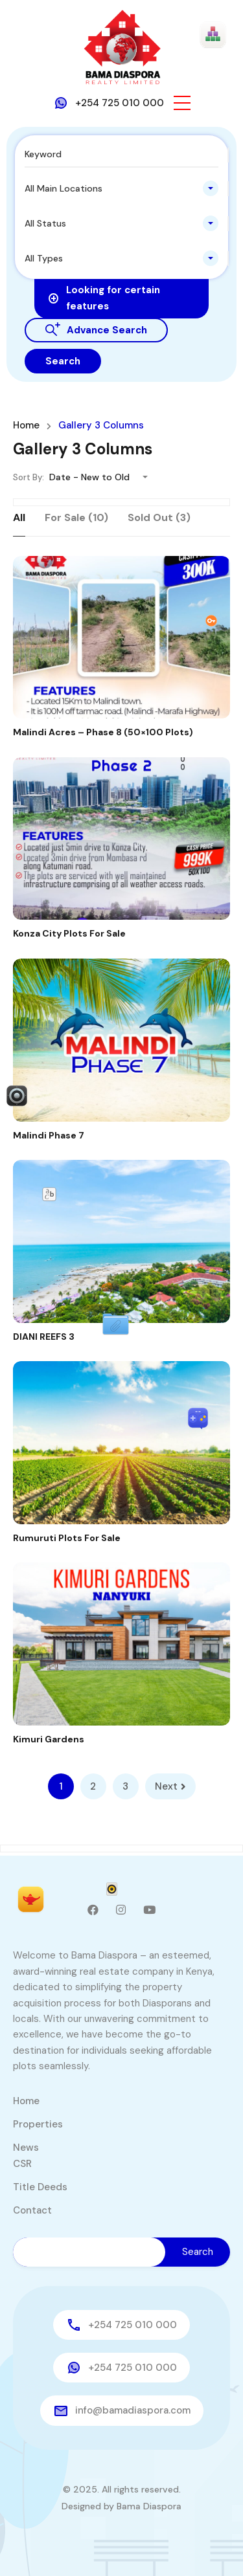 This screenshot has height=2576, width=243. Describe the element at coordinates (17, 1096) in the screenshot. I see `open security and privacy settings` at that location.